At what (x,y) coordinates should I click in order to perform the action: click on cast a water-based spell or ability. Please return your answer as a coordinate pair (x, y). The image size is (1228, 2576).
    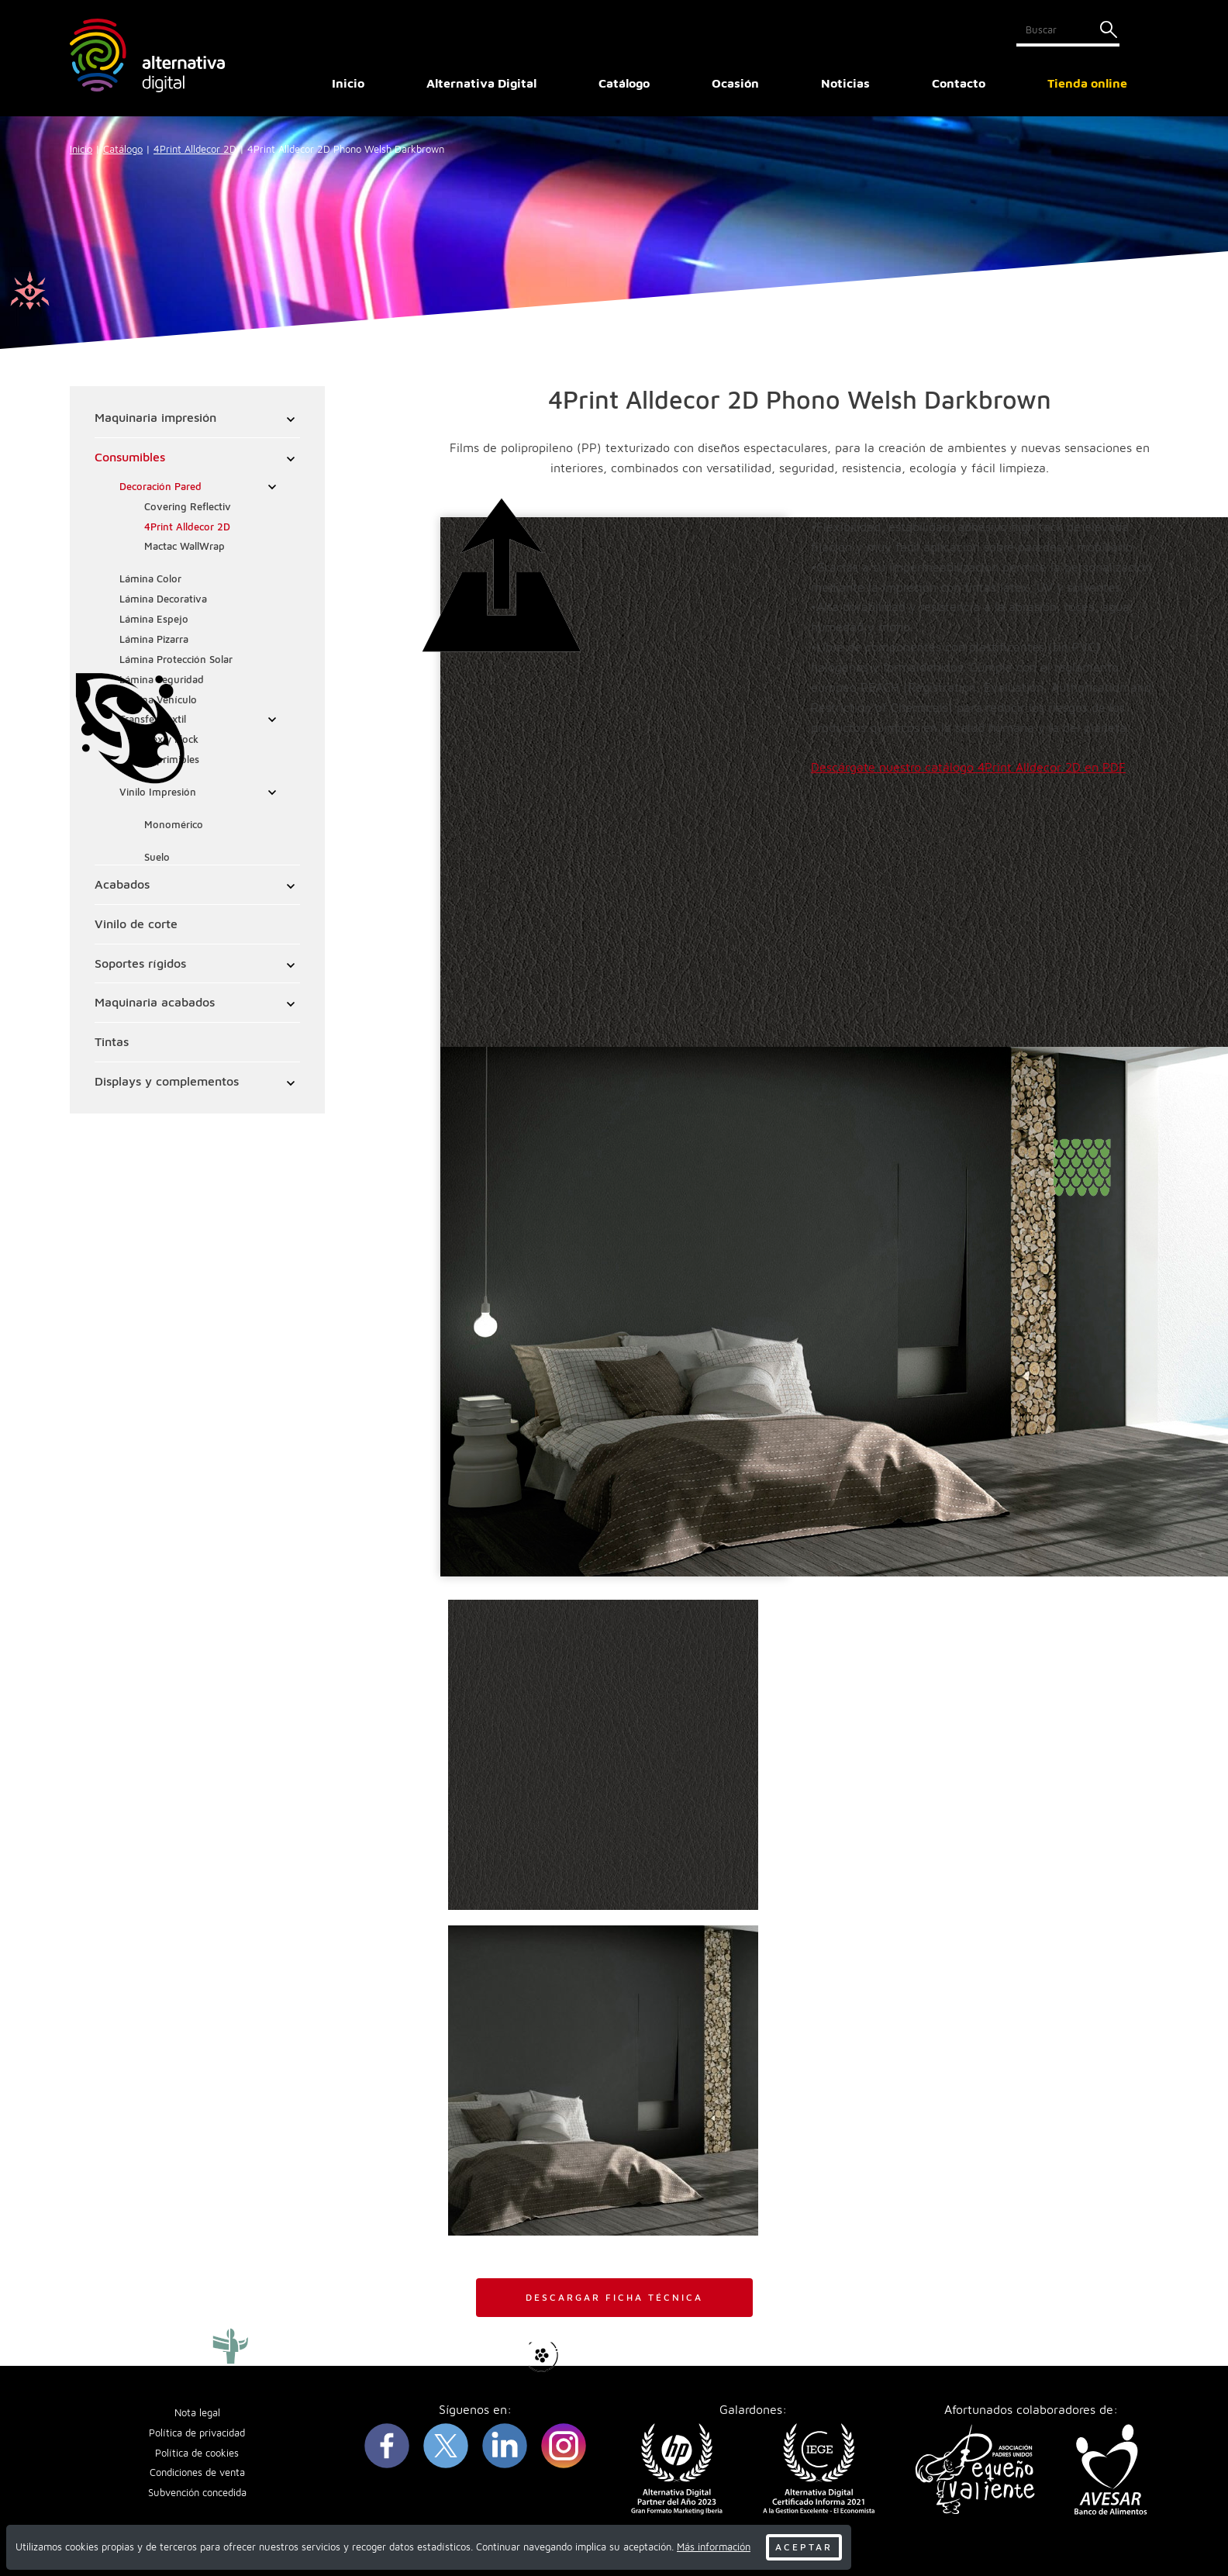
    Looking at the image, I should click on (130, 728).